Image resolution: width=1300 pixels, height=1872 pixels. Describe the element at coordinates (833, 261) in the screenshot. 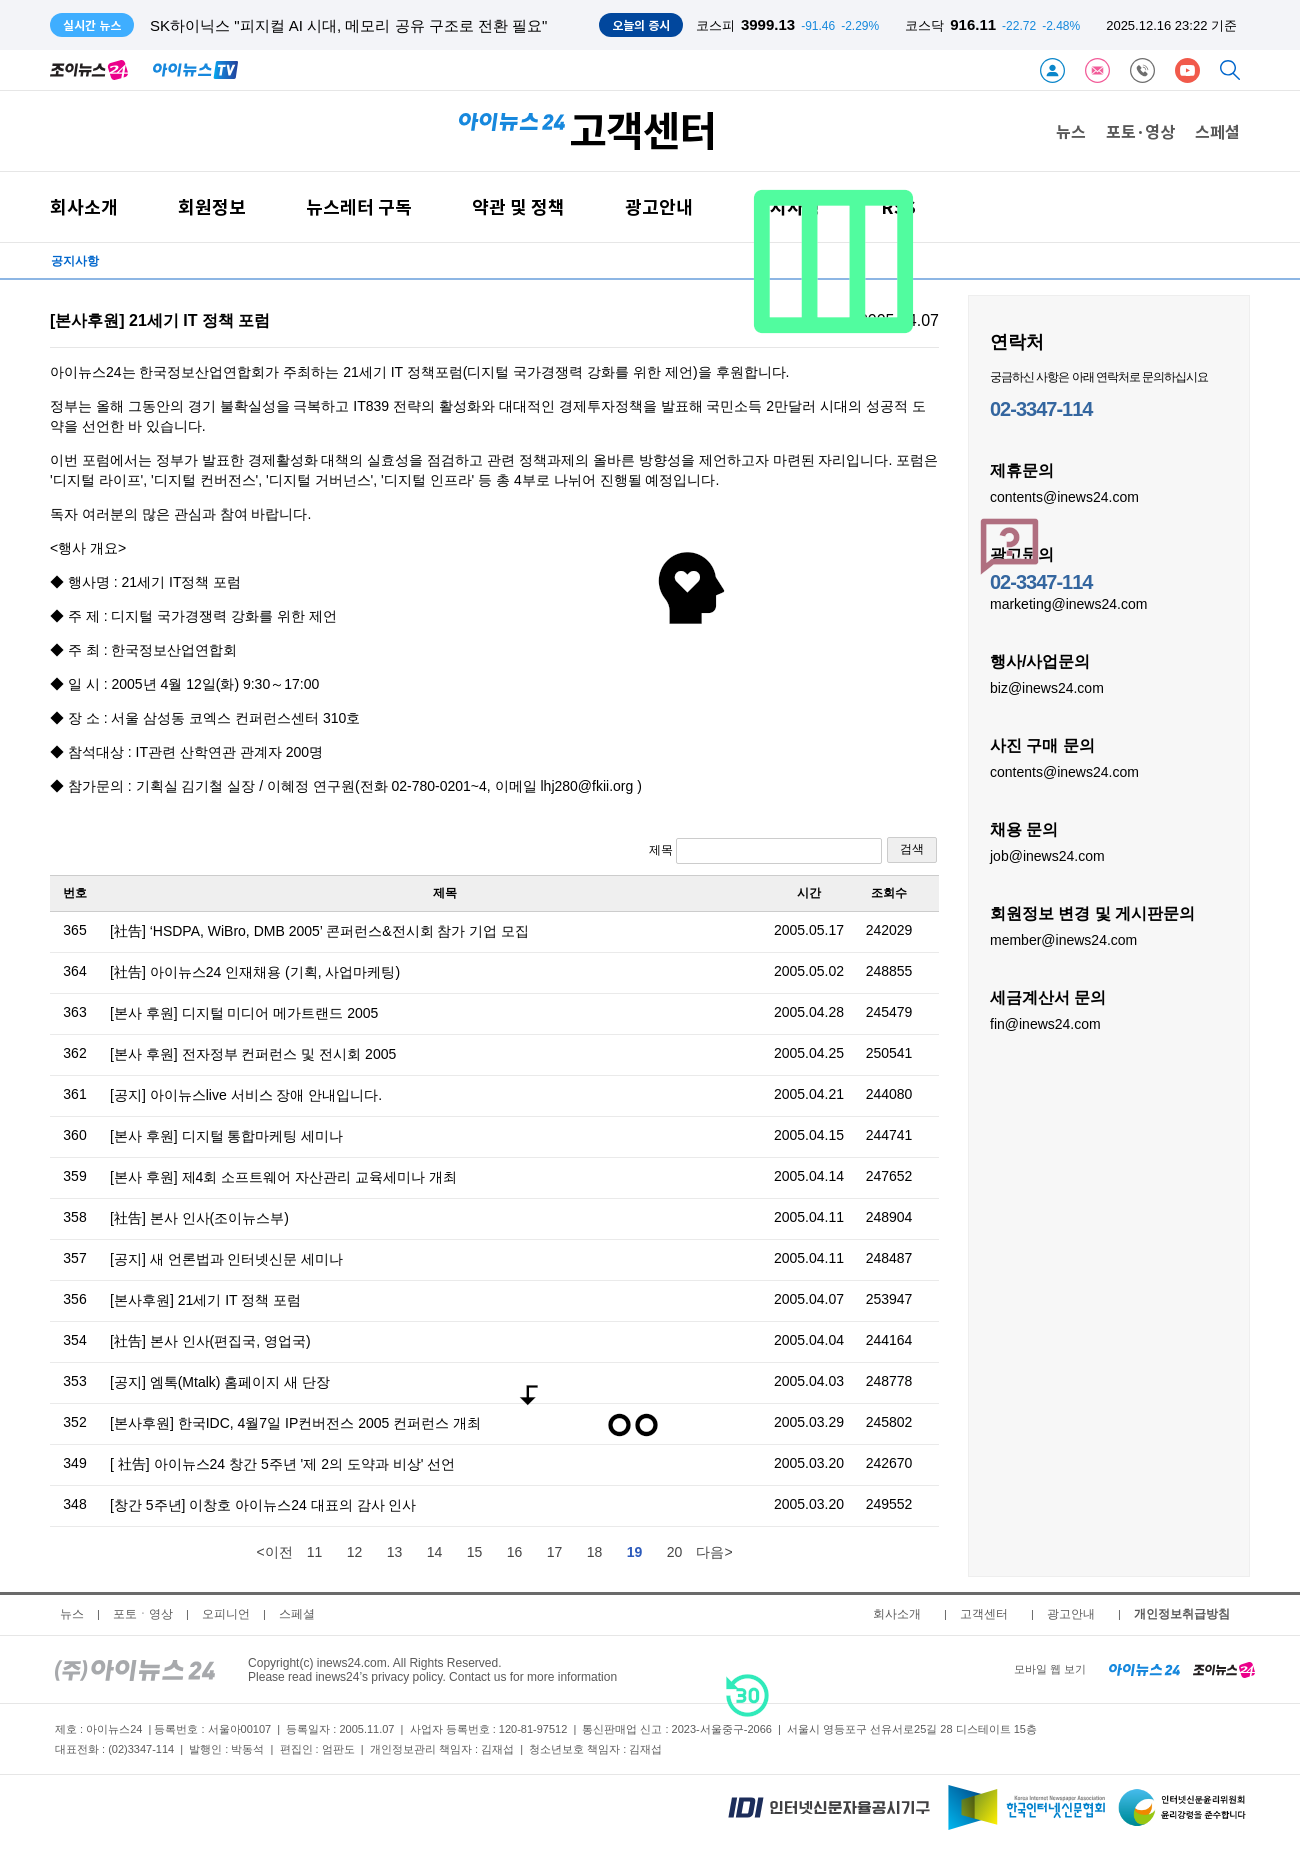

I see `switch to kanban board view` at that location.